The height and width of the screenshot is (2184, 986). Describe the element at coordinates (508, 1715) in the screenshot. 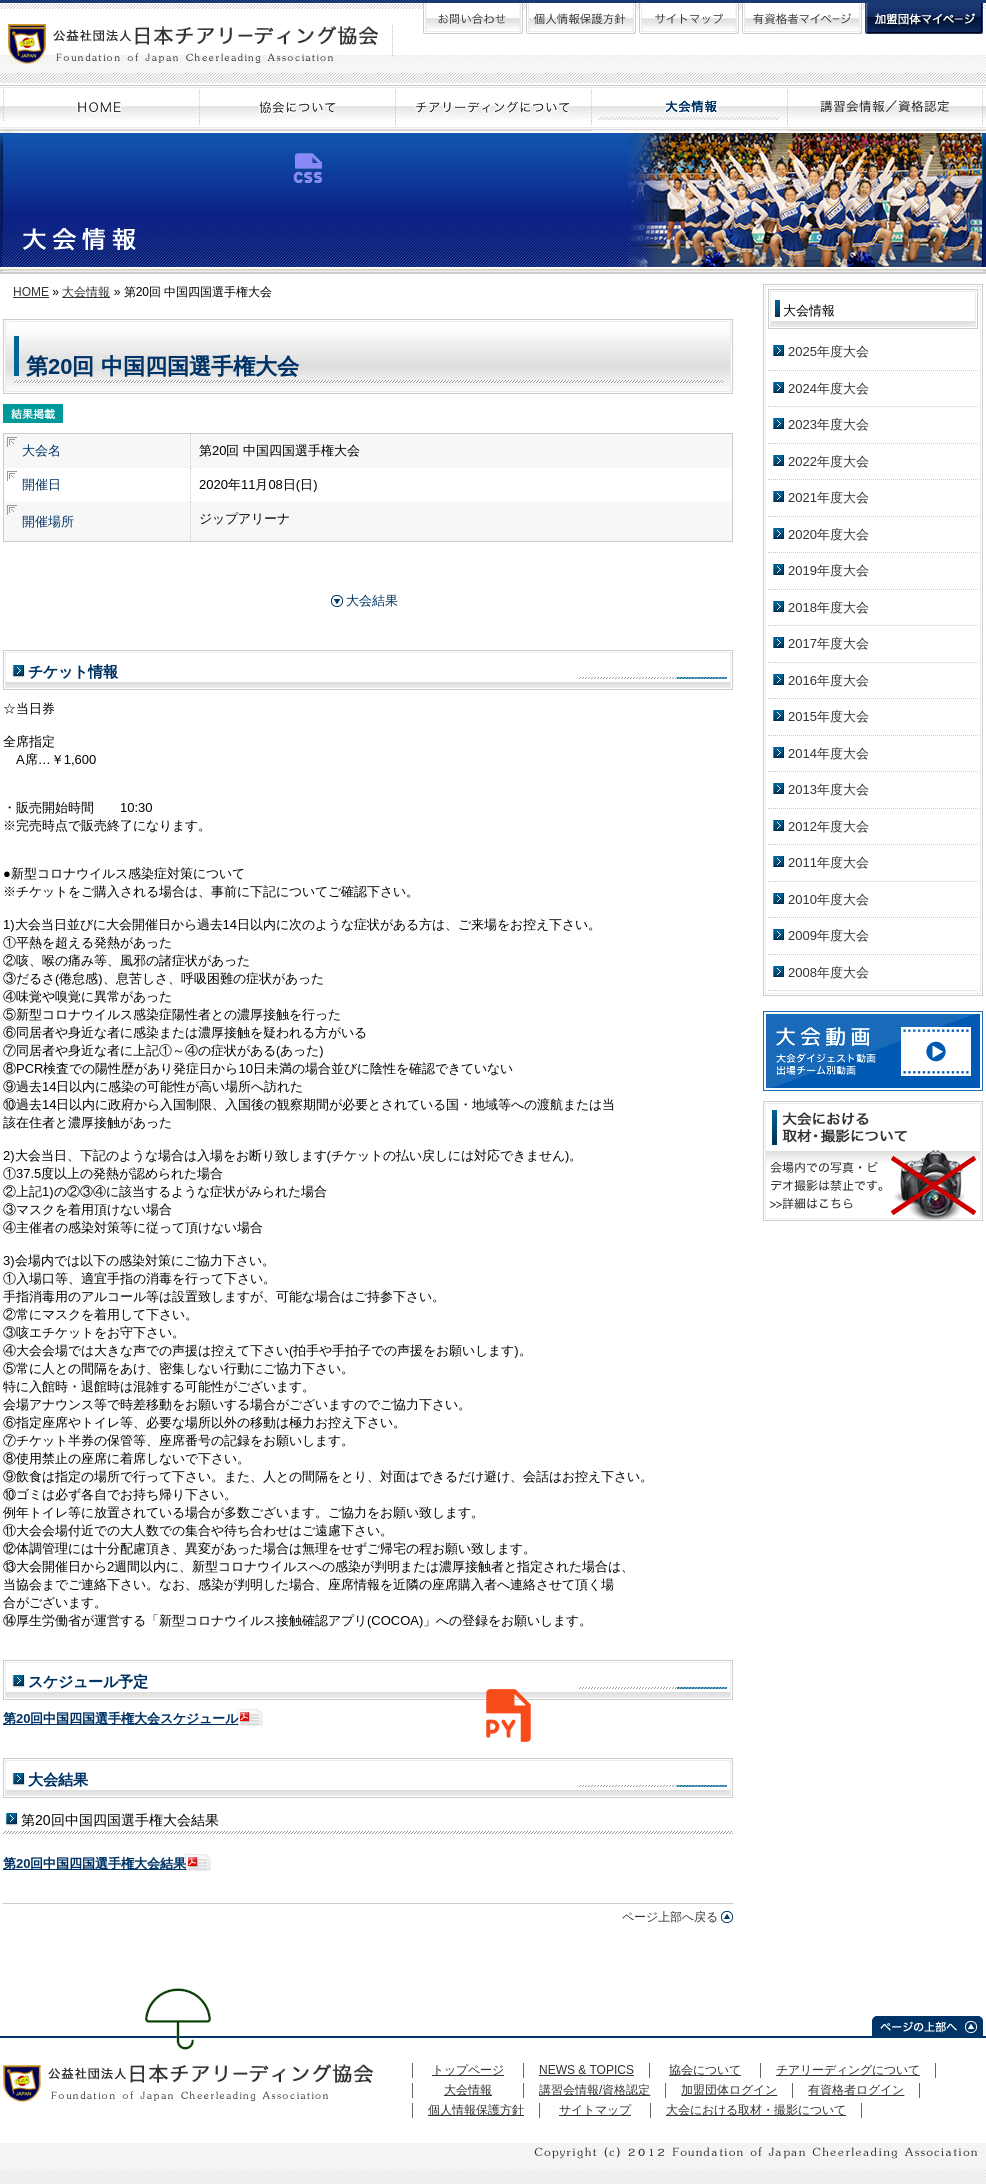

I see `open a python file` at that location.